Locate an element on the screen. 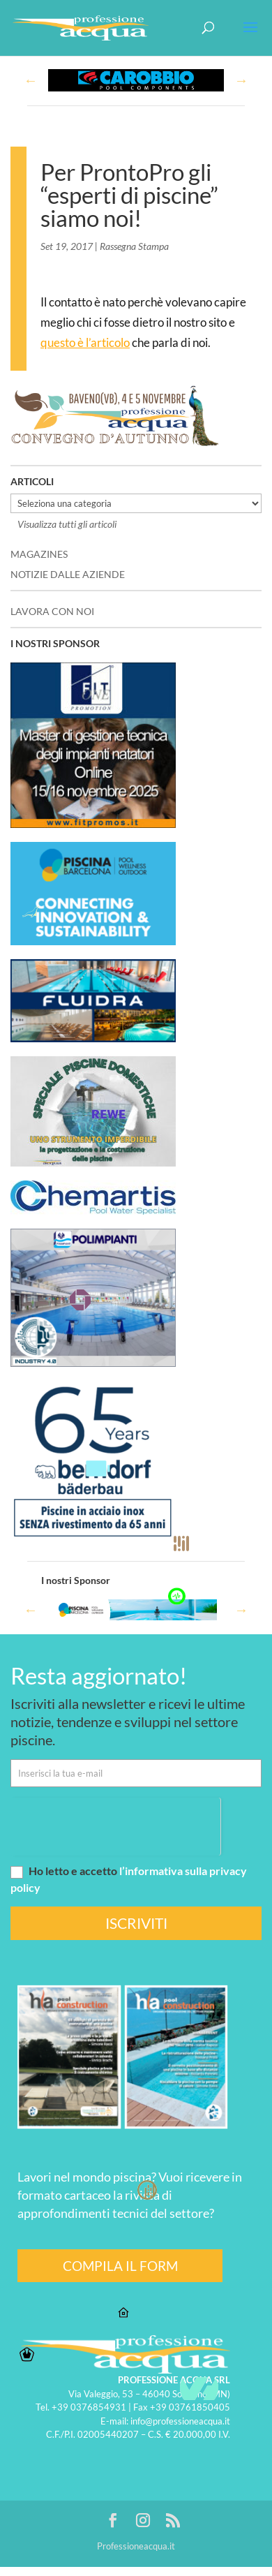 The width and height of the screenshot is (272, 2576). indicates current battery level is located at coordinates (97, 1468).